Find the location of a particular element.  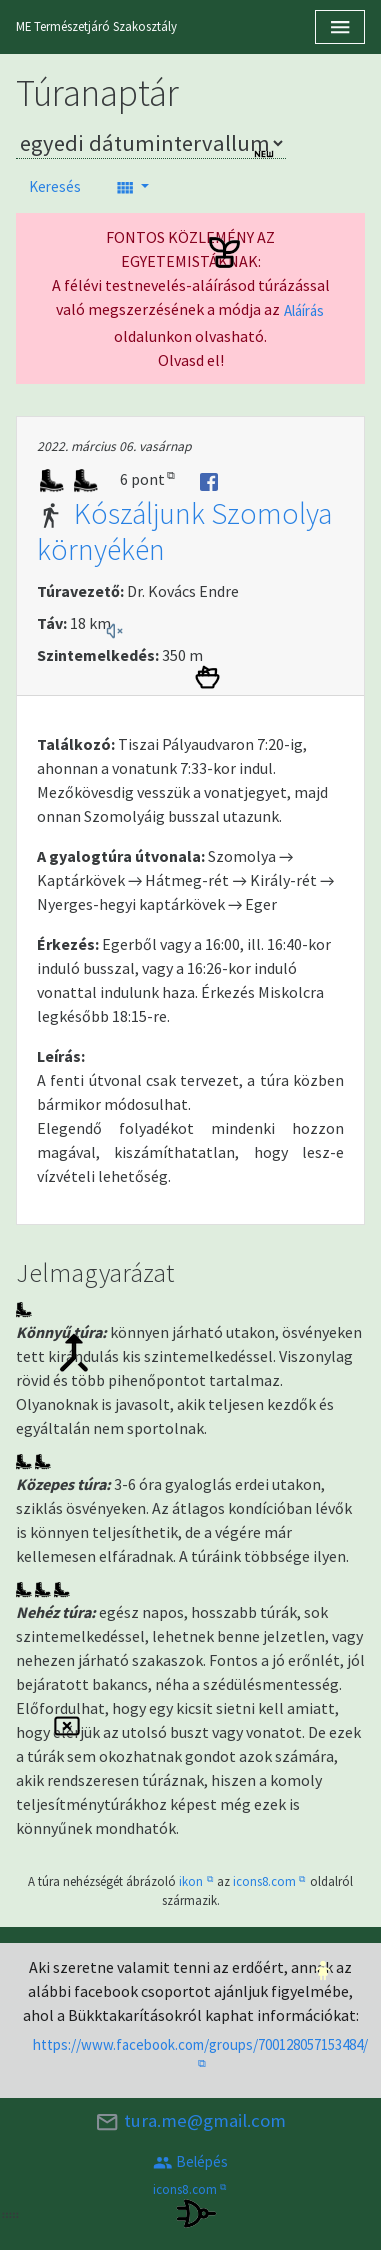

view plant care or gardening features is located at coordinates (224, 252).